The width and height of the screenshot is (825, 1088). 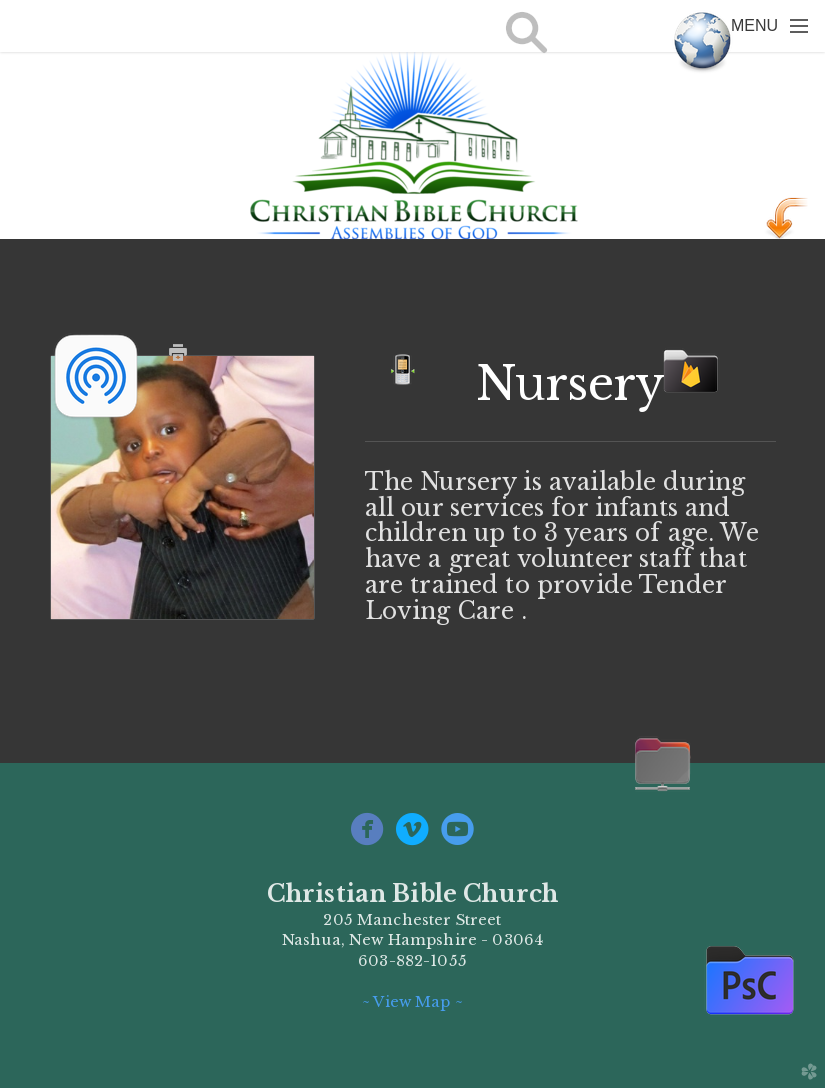 What do you see at coordinates (526, 32) in the screenshot?
I see `open saved searches folder` at bounding box center [526, 32].